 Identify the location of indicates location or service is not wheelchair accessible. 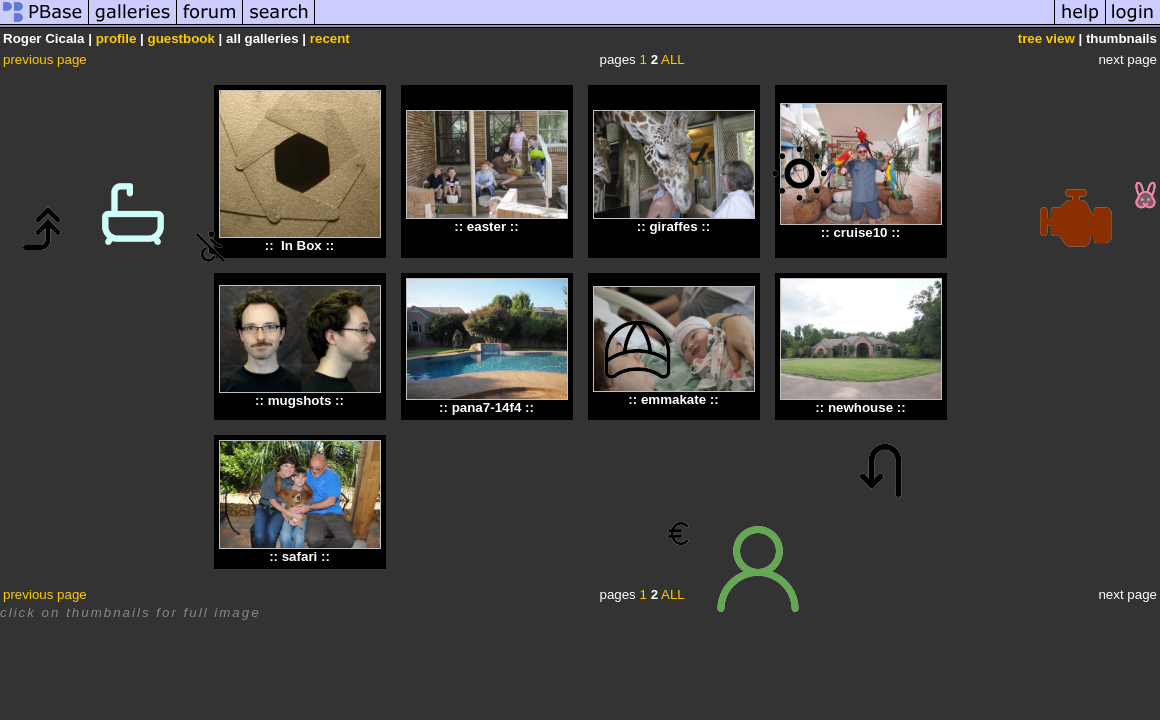
(211, 246).